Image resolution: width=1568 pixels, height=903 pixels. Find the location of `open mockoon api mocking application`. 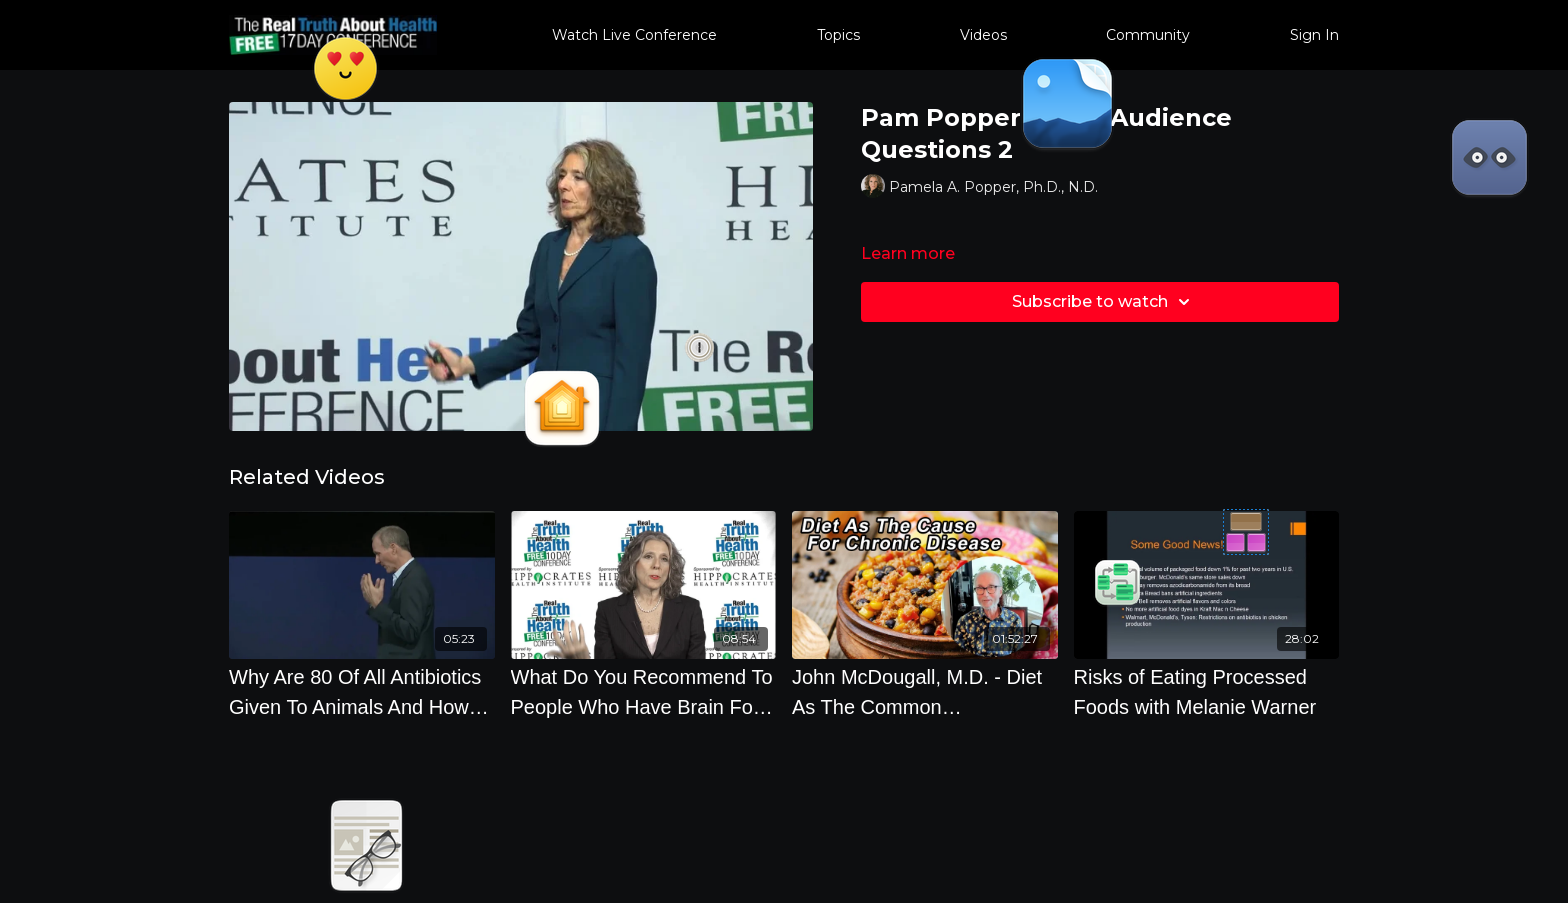

open mockoon api mocking application is located at coordinates (1489, 157).